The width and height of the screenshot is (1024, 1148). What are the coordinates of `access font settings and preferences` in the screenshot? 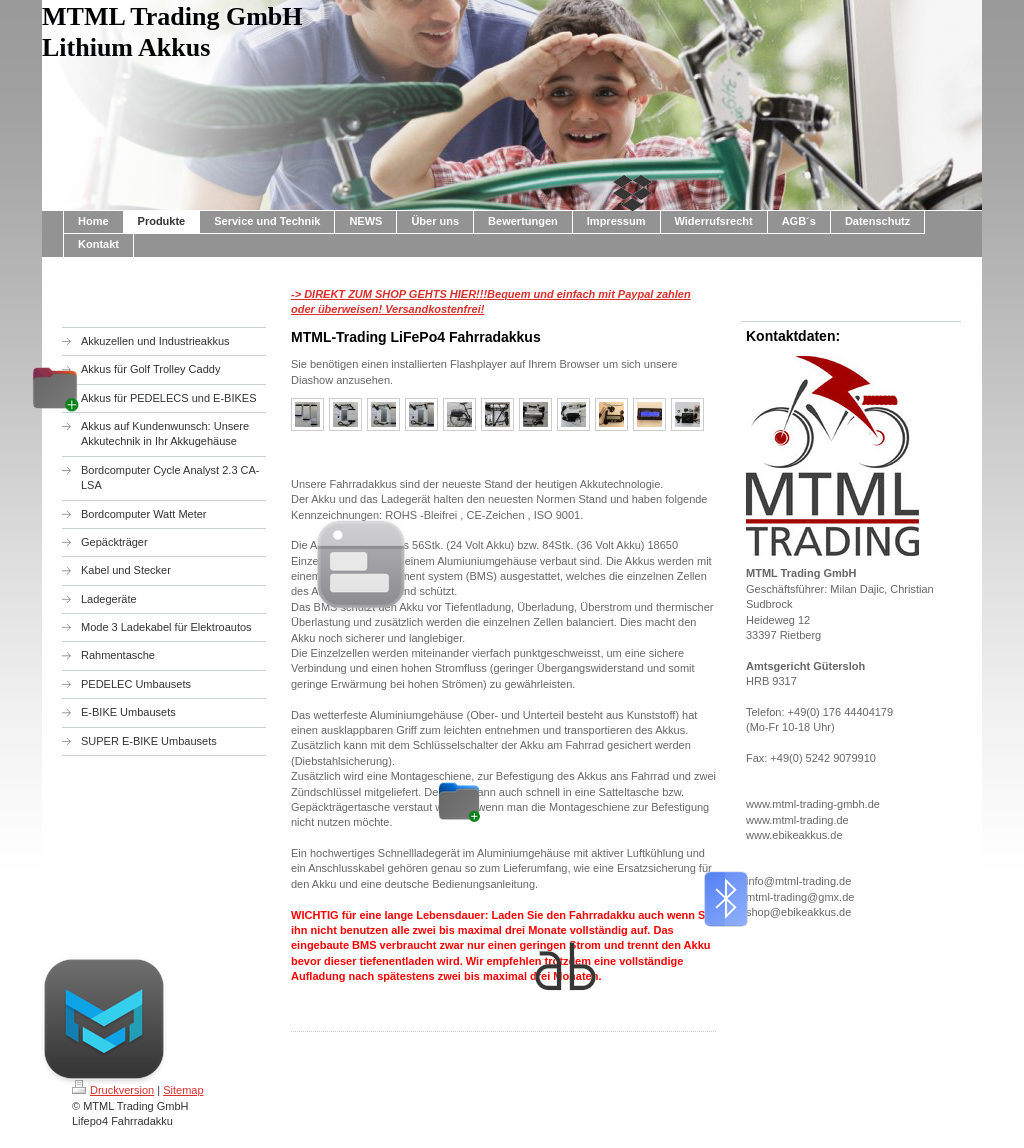 It's located at (565, 968).